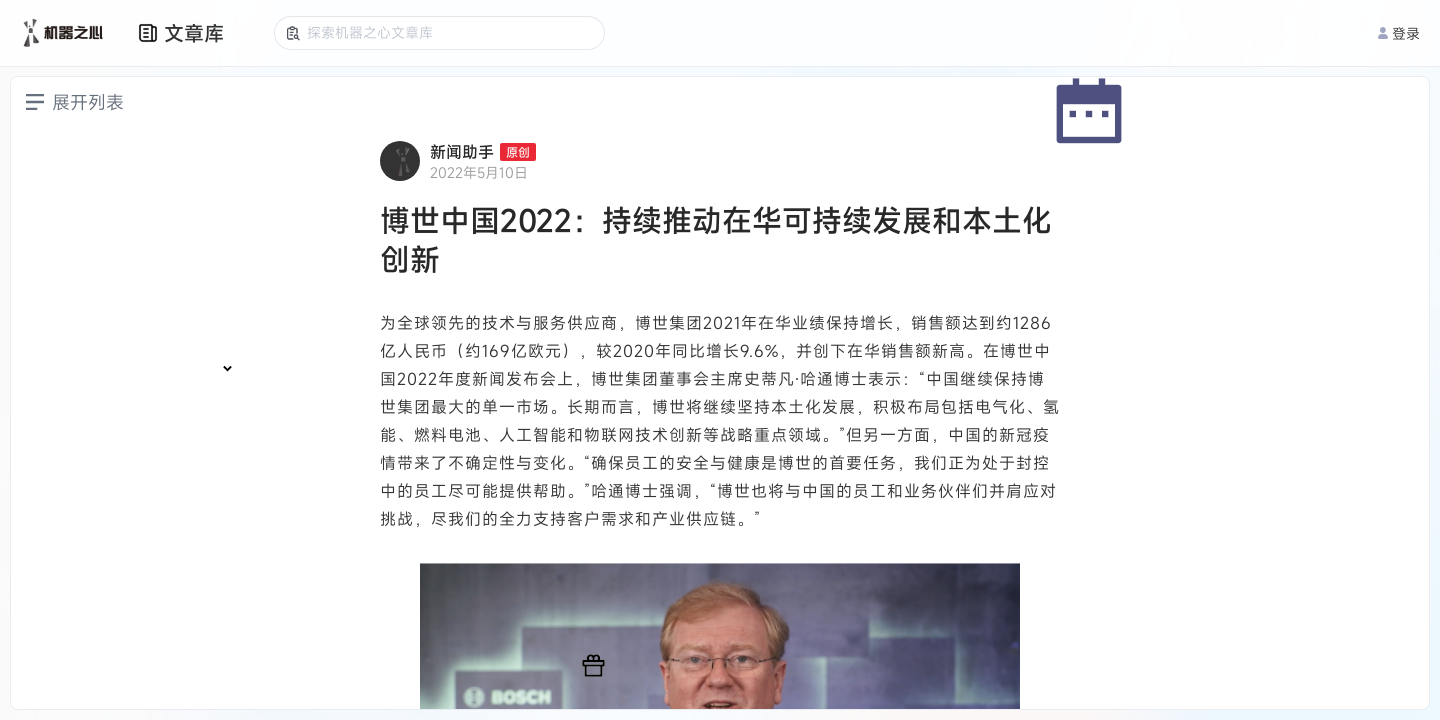 The height and width of the screenshot is (720, 1440). Describe the element at coordinates (1089, 114) in the screenshot. I see `view calendar or scheduled events` at that location.